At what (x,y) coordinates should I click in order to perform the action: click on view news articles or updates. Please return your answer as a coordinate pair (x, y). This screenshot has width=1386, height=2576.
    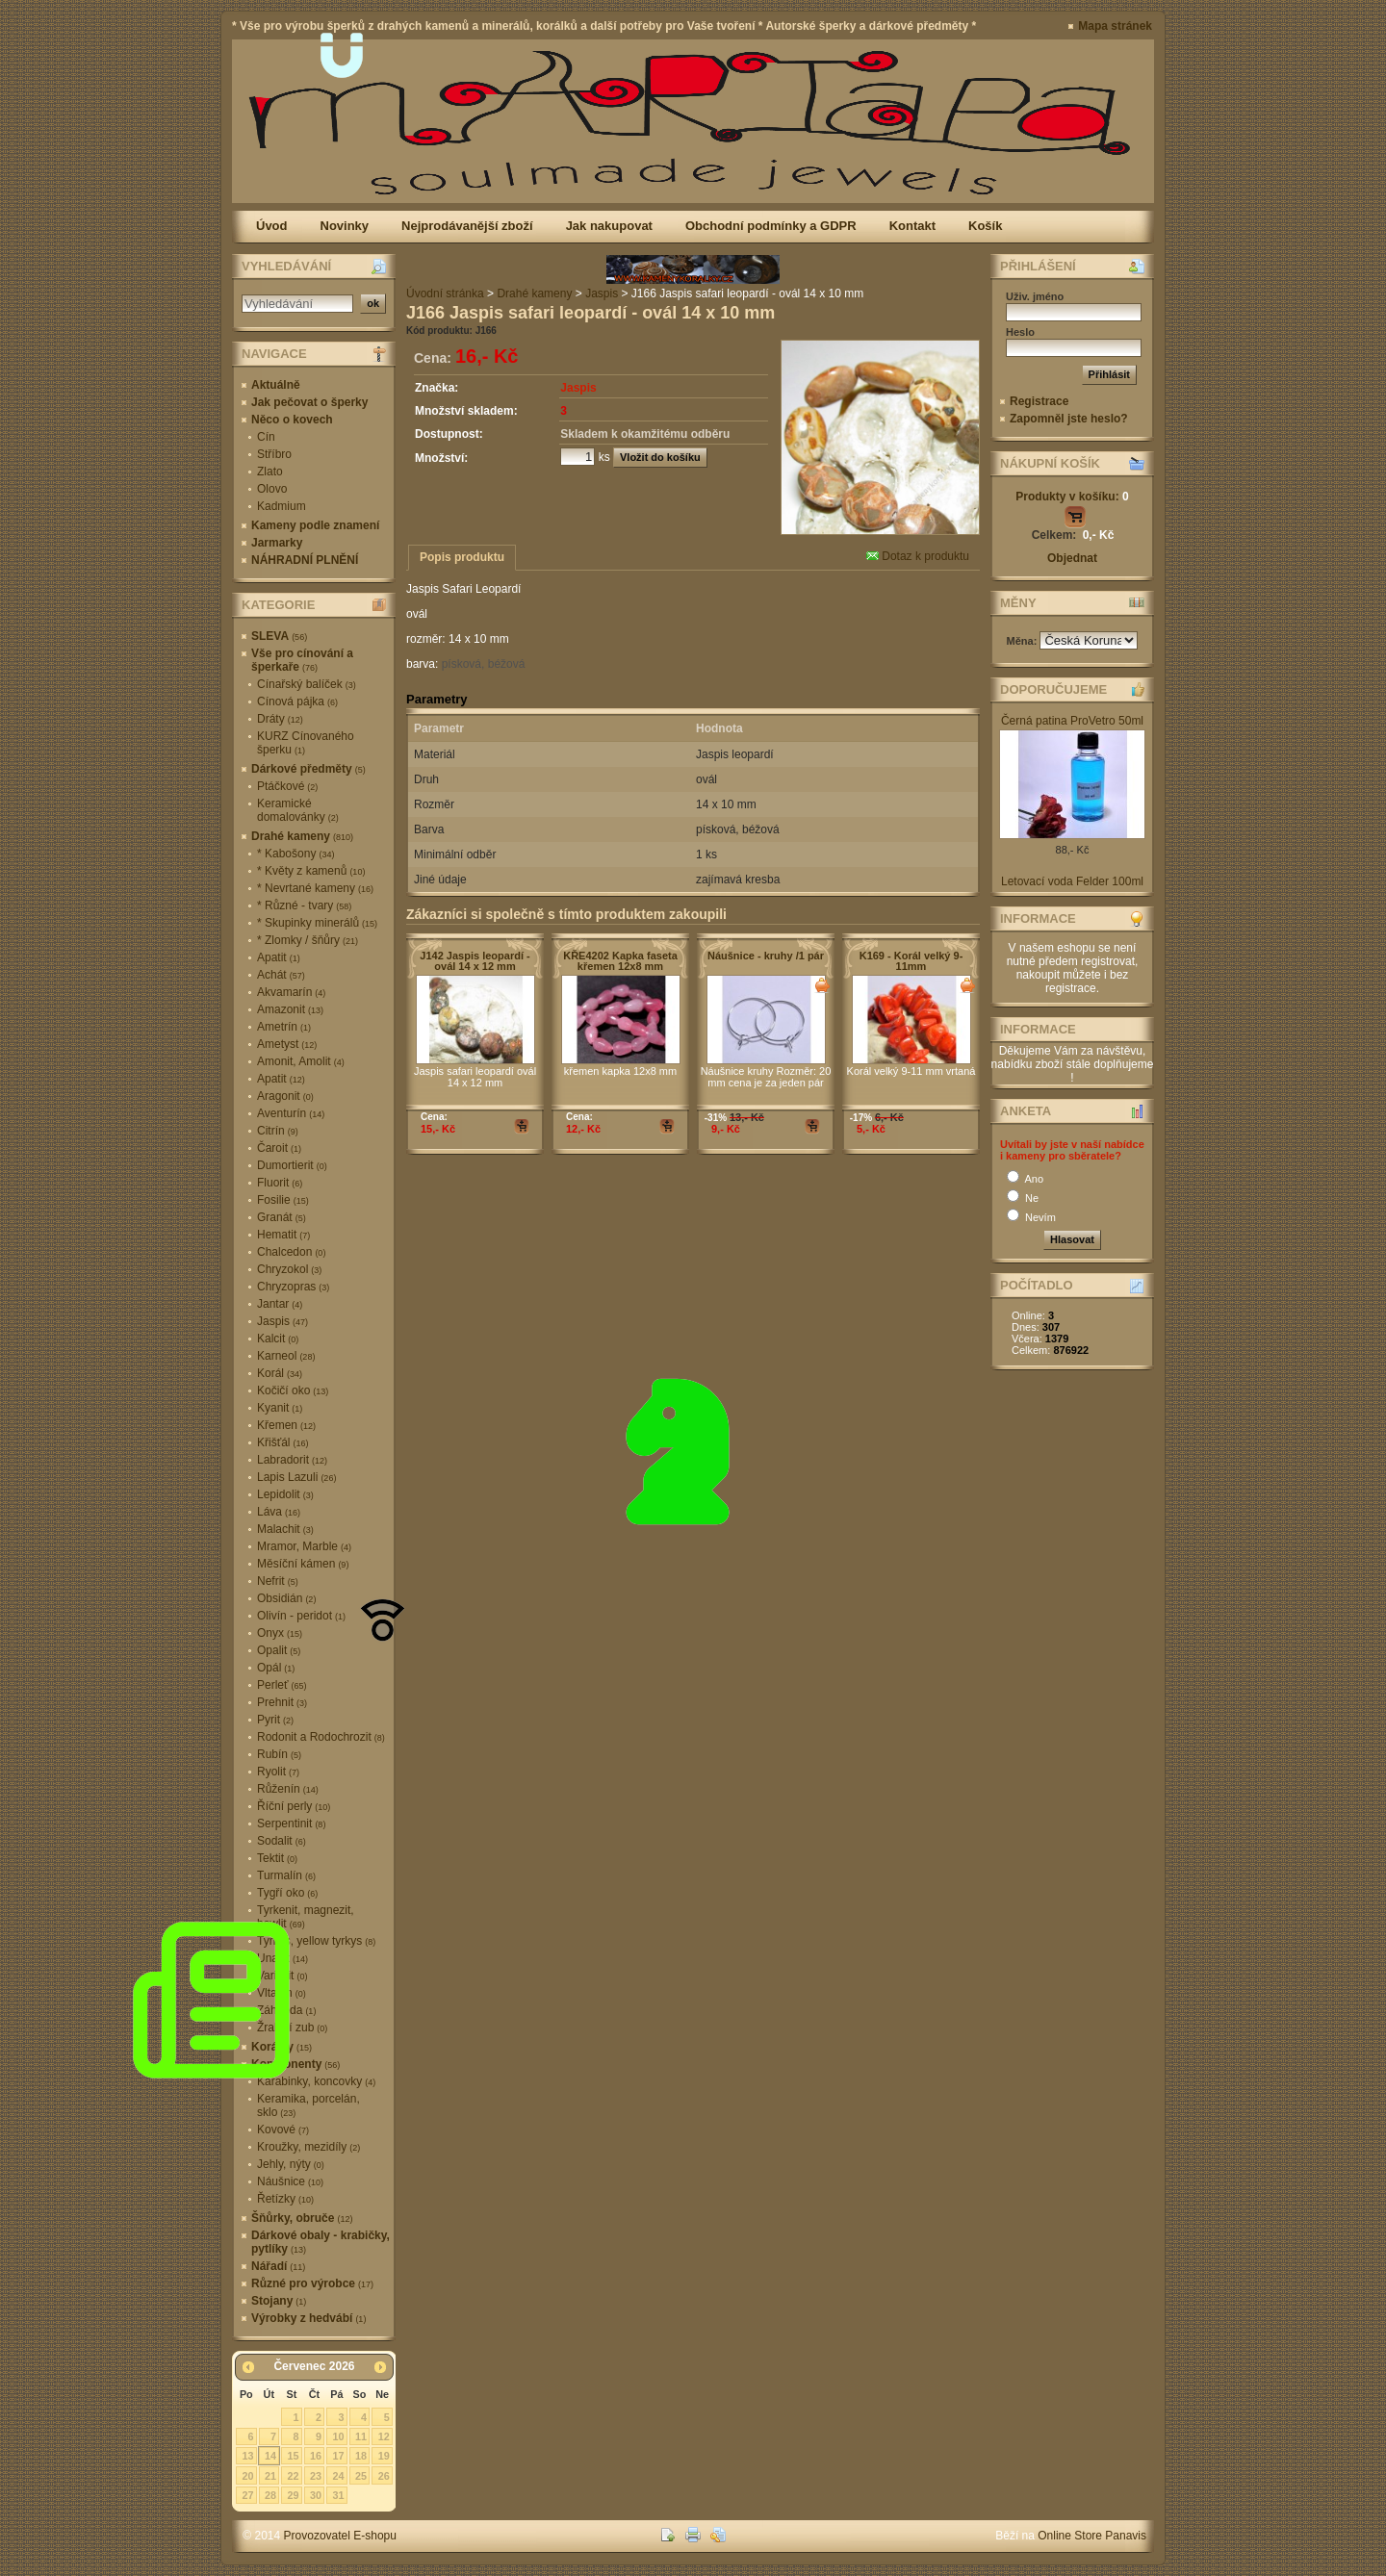
    Looking at the image, I should click on (211, 2000).